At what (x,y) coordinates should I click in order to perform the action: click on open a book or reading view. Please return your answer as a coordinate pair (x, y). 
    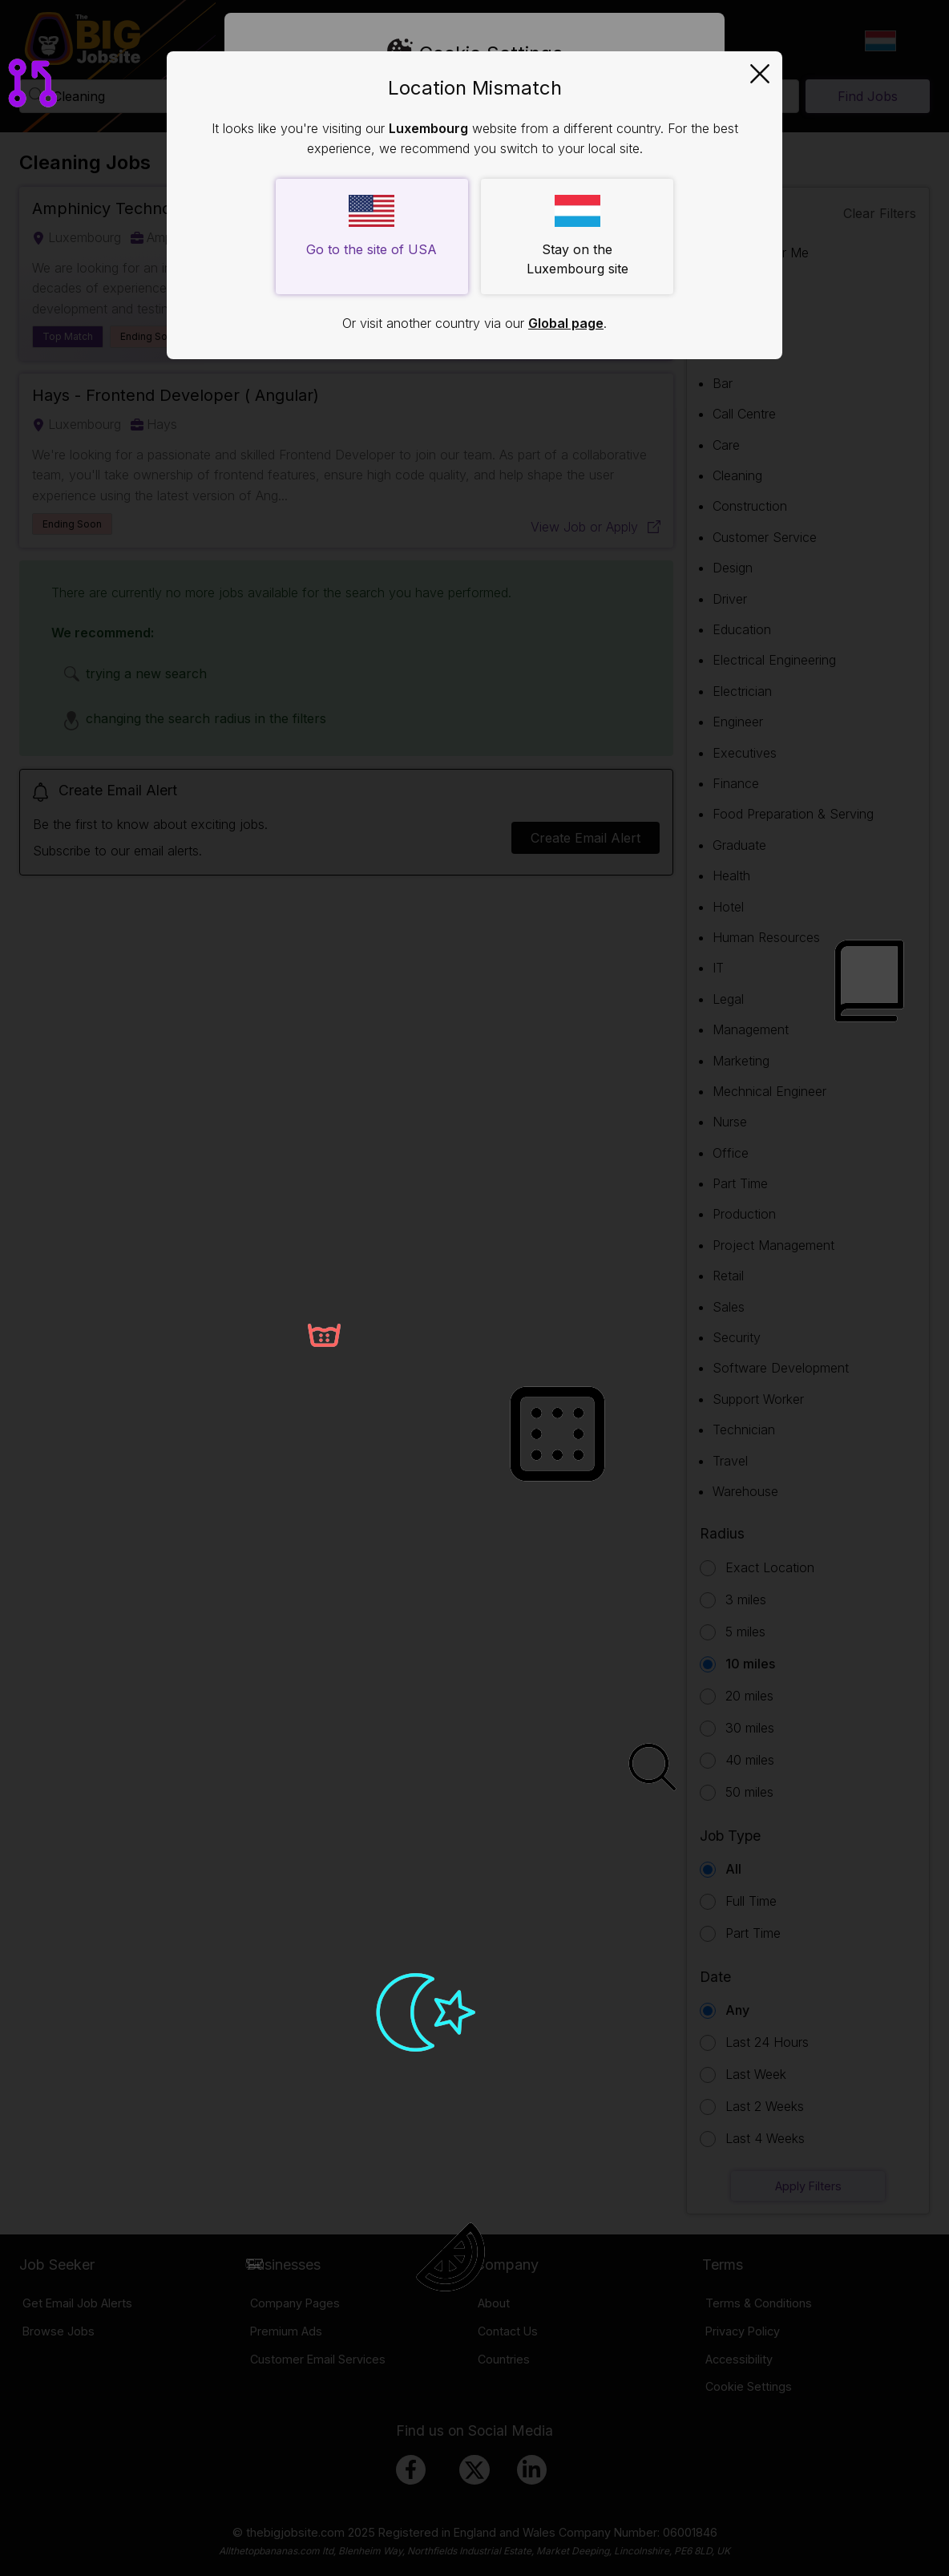
    Looking at the image, I should click on (869, 981).